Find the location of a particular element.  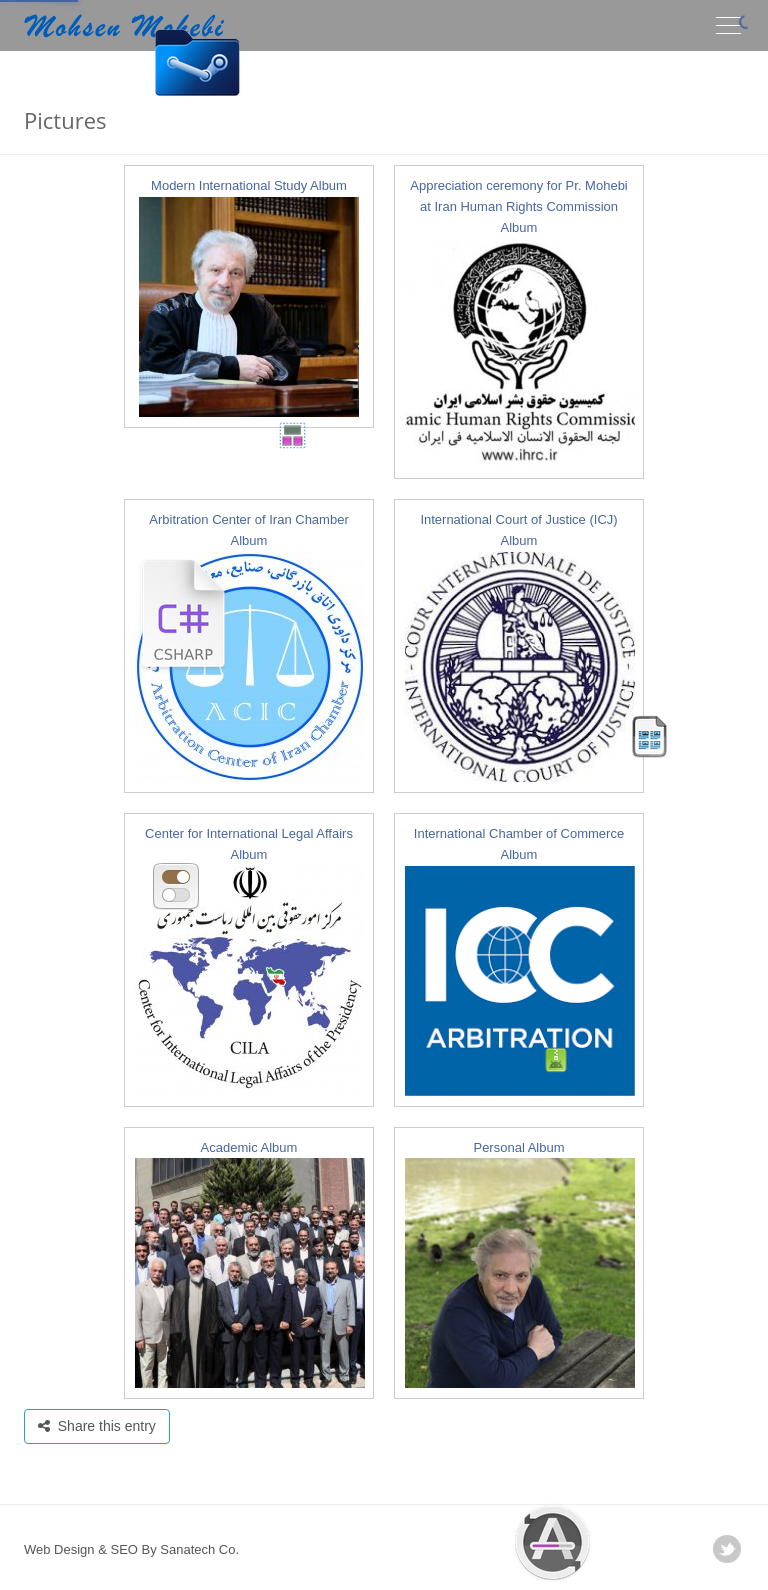

libreoffice master document file type is located at coordinates (649, 736).